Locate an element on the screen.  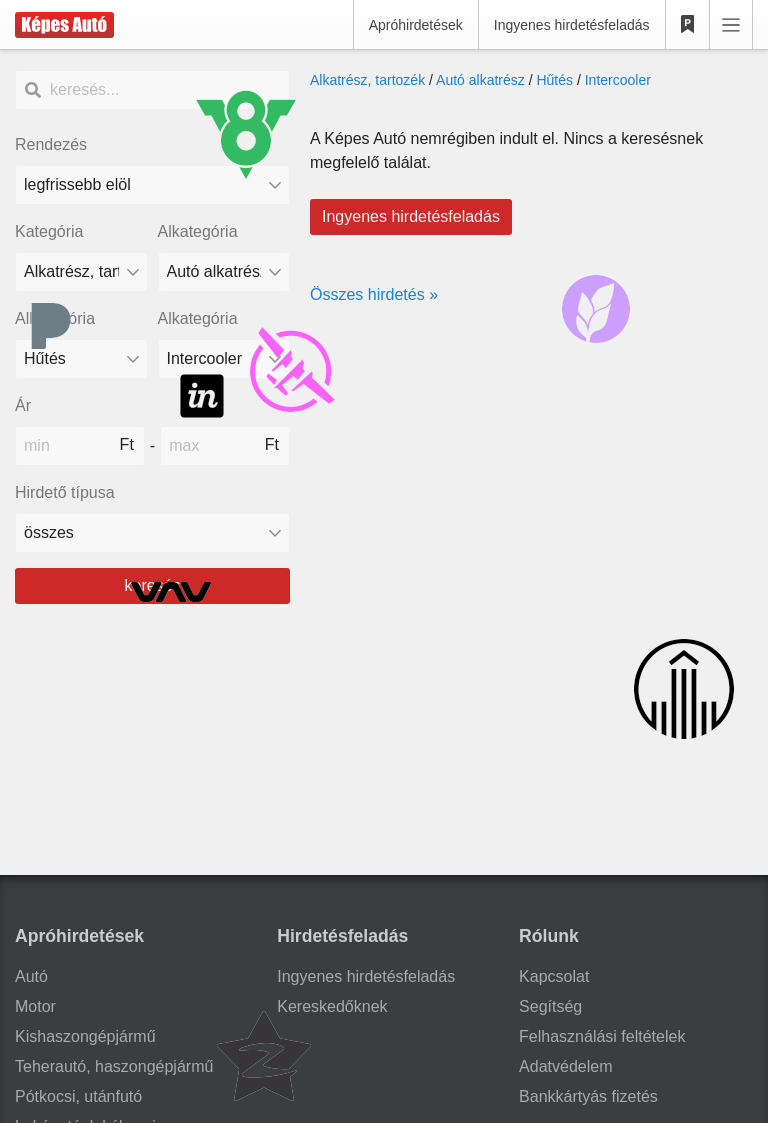
boehringer ingelheim company logo is located at coordinates (684, 689).